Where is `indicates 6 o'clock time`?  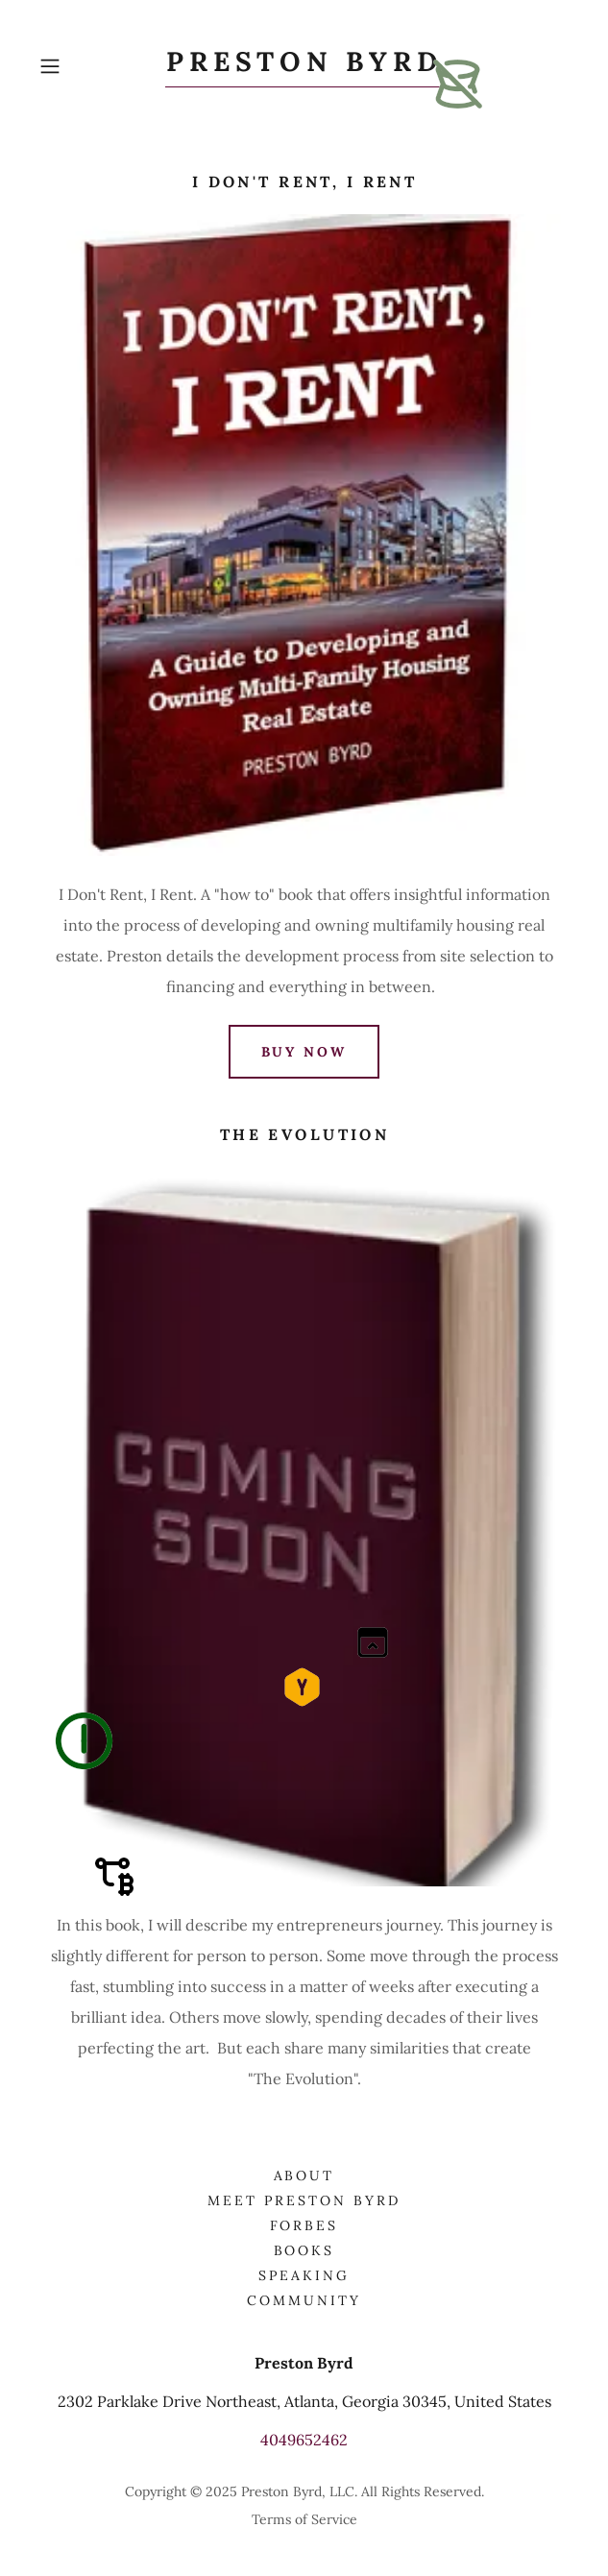
indicates 6 o'clock time is located at coordinates (84, 1740).